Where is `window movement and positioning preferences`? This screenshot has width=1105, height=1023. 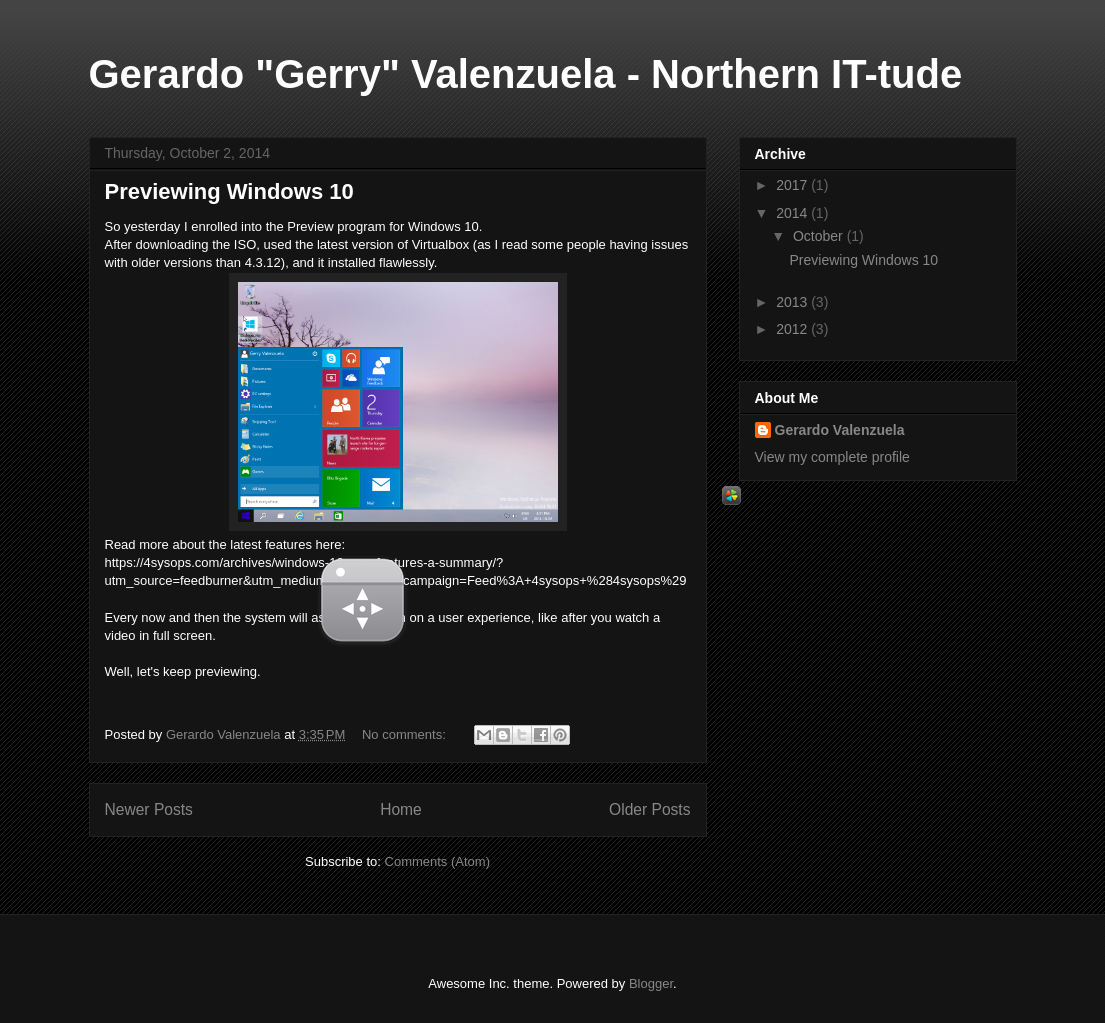
window movement and positioning preferences is located at coordinates (362, 601).